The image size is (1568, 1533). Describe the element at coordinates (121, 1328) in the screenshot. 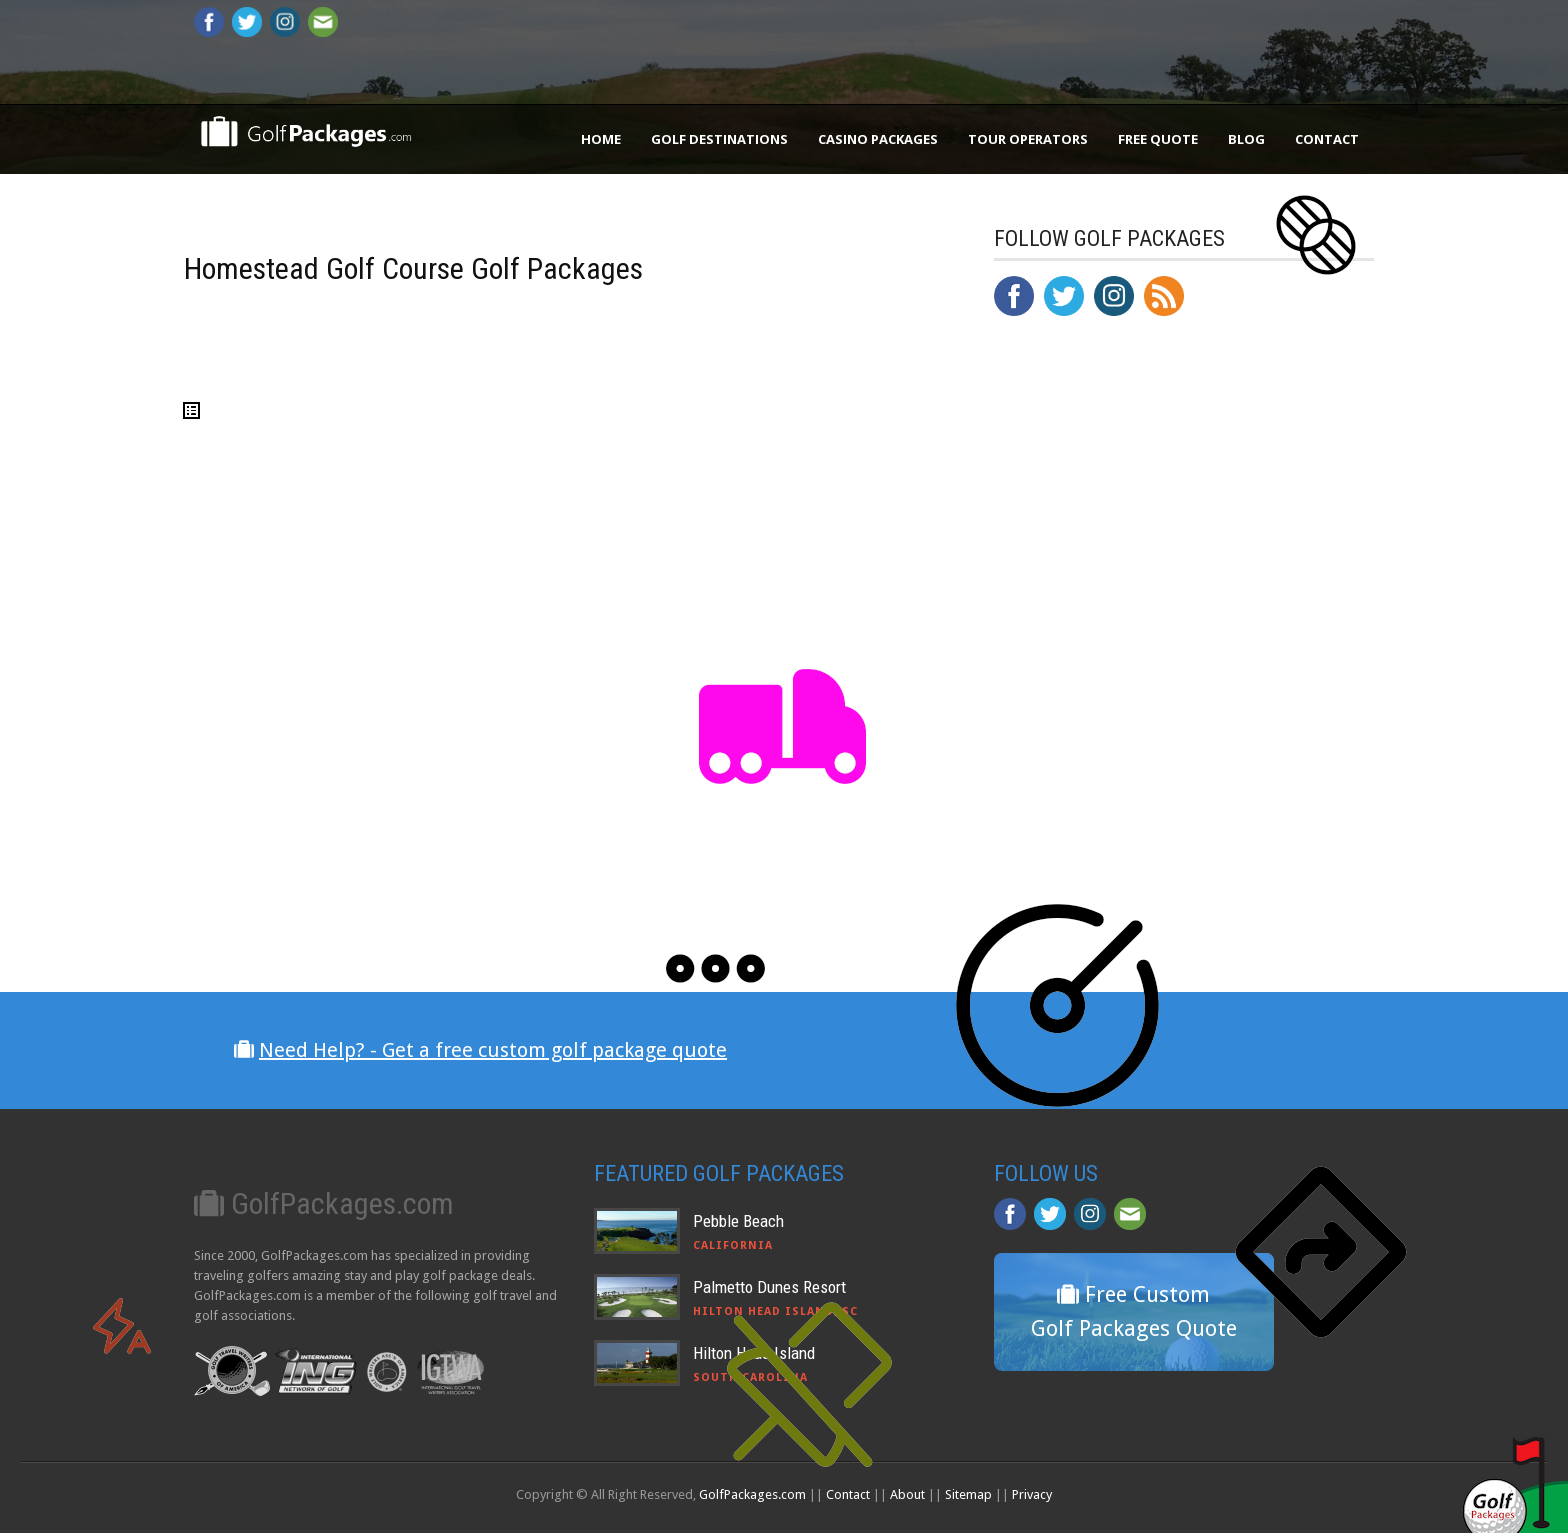

I see `toggle auto-flash mode for camera` at that location.